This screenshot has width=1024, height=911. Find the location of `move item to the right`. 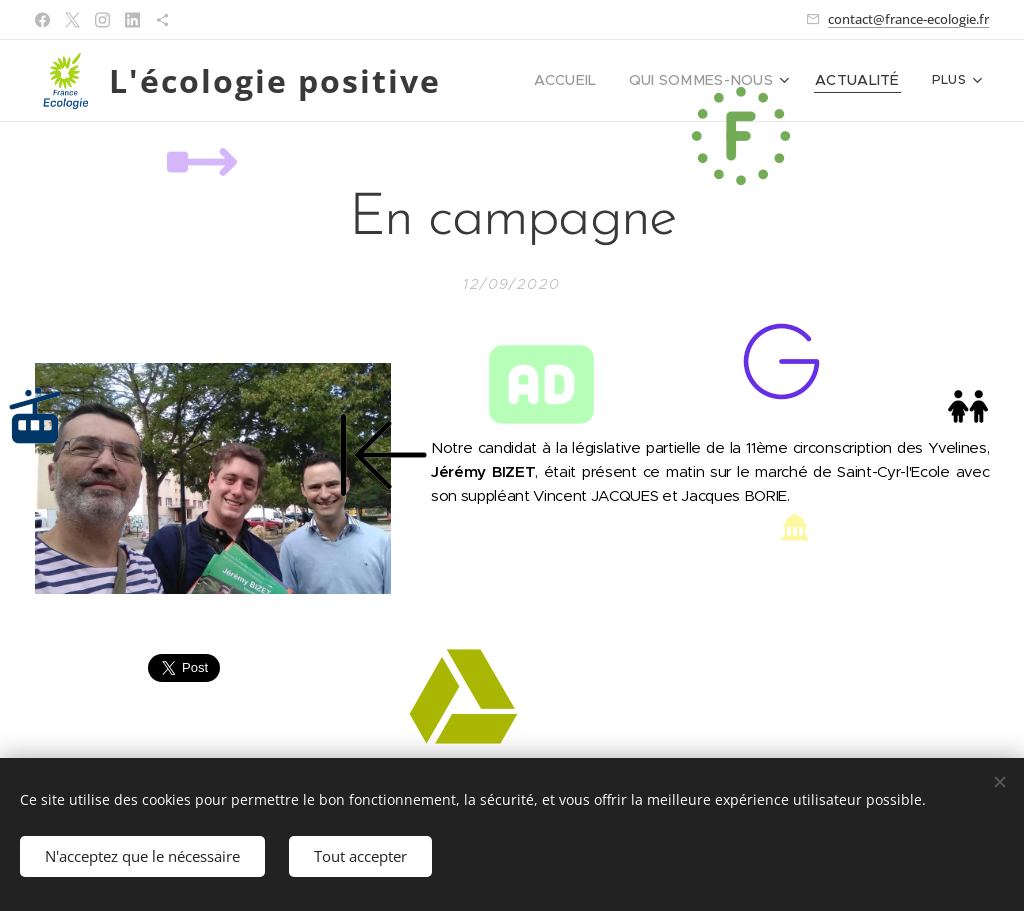

move item to the right is located at coordinates (202, 162).